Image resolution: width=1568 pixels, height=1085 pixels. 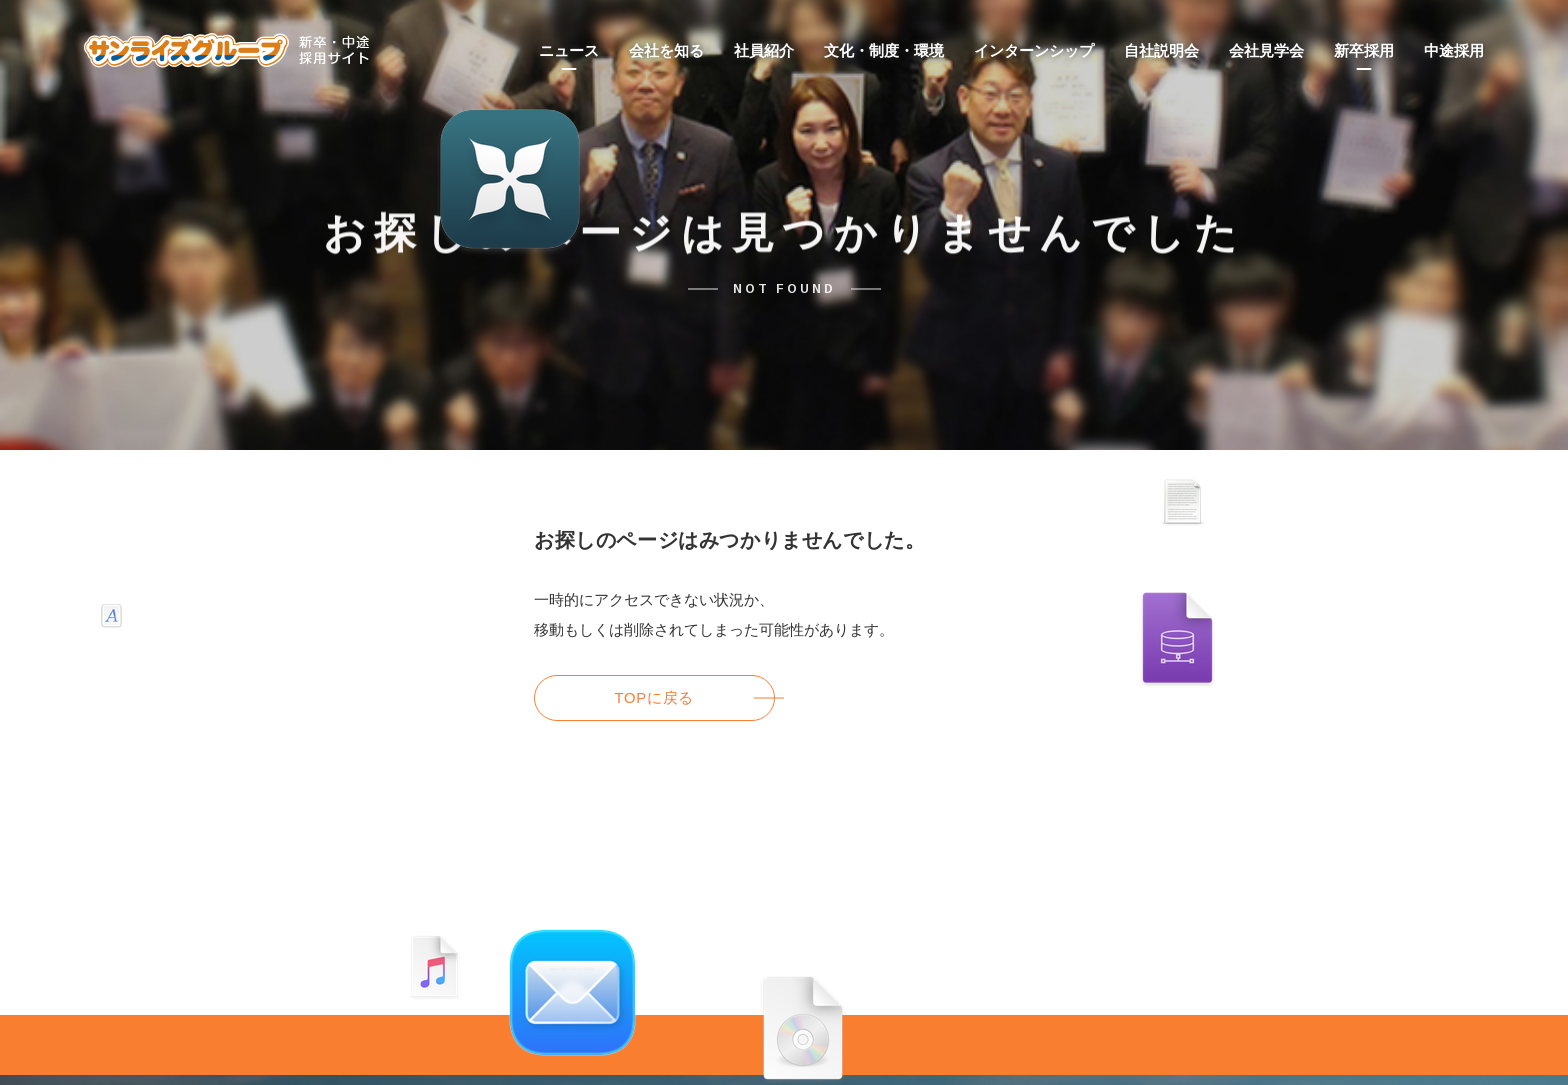 I want to click on a plain text file or document, so click(x=1183, y=501).